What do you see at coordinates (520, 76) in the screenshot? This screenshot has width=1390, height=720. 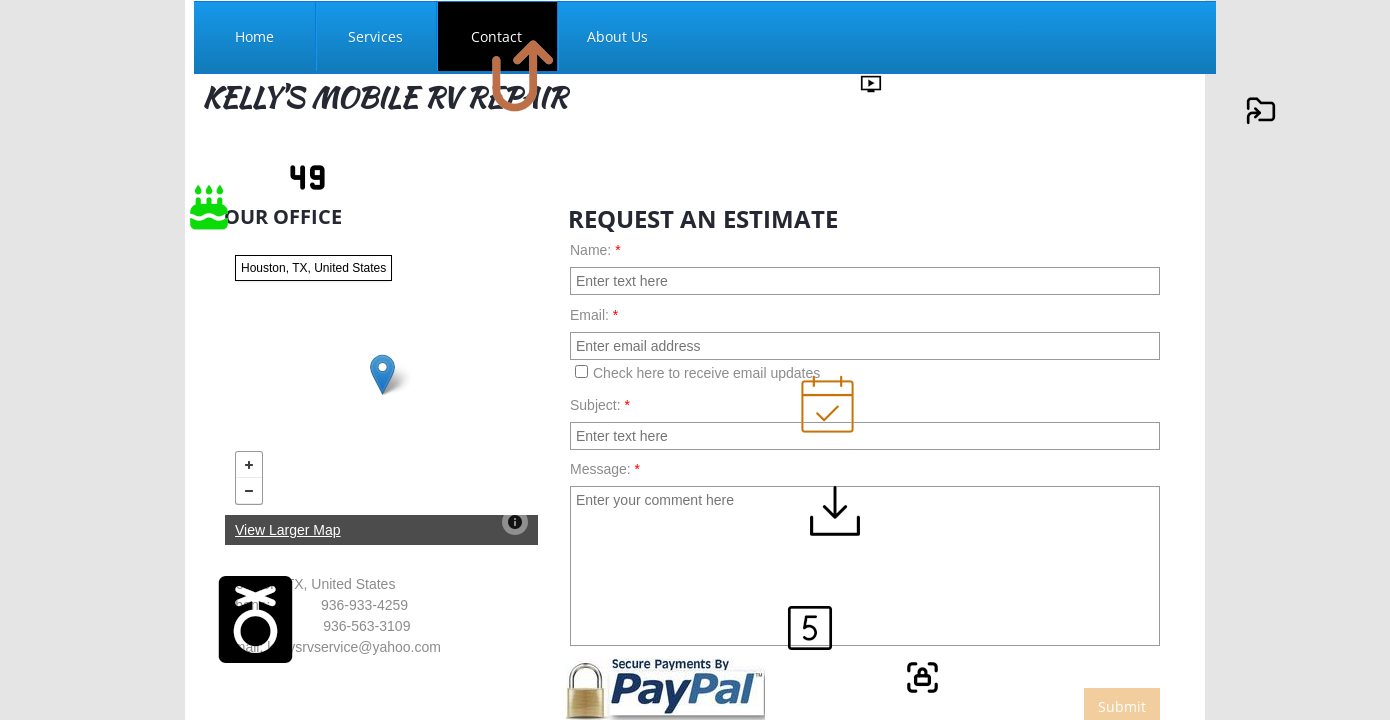 I see `redo or repeat last action` at bounding box center [520, 76].